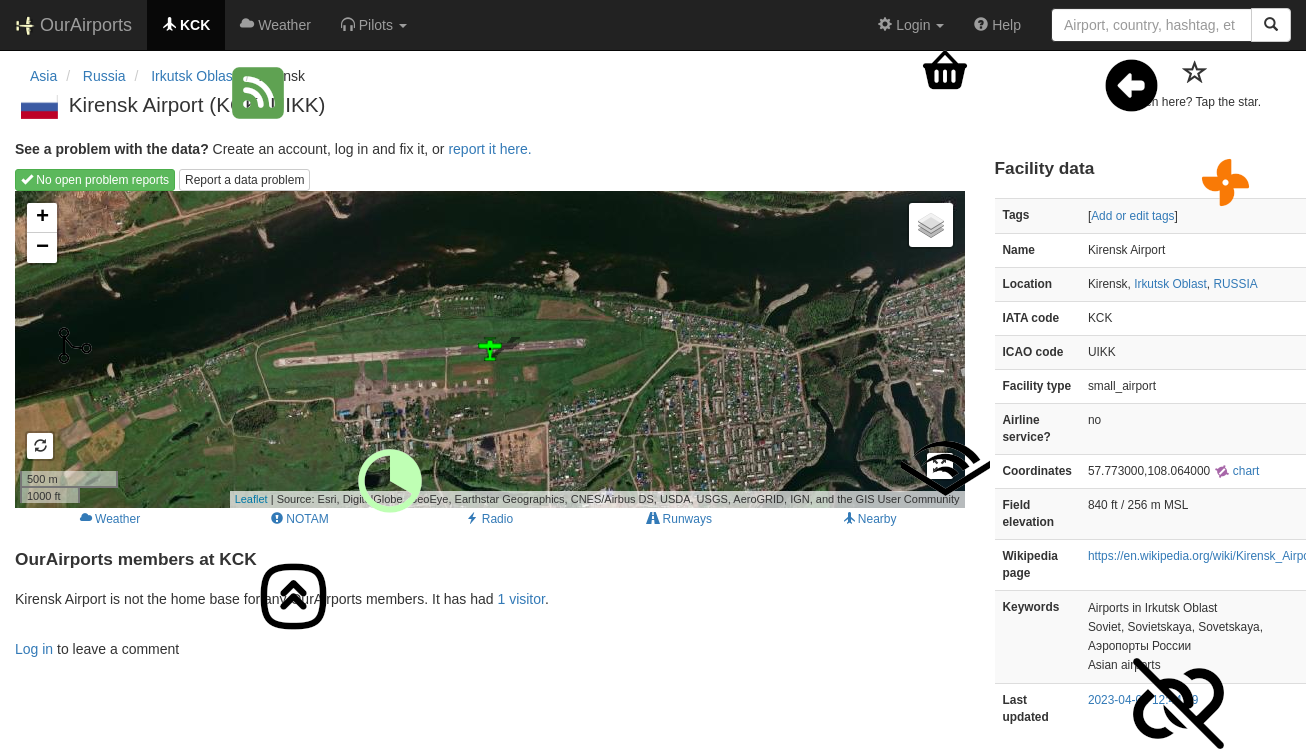 This screenshot has width=1306, height=754. Describe the element at coordinates (945, 71) in the screenshot. I see `view your shopping basket` at that location.